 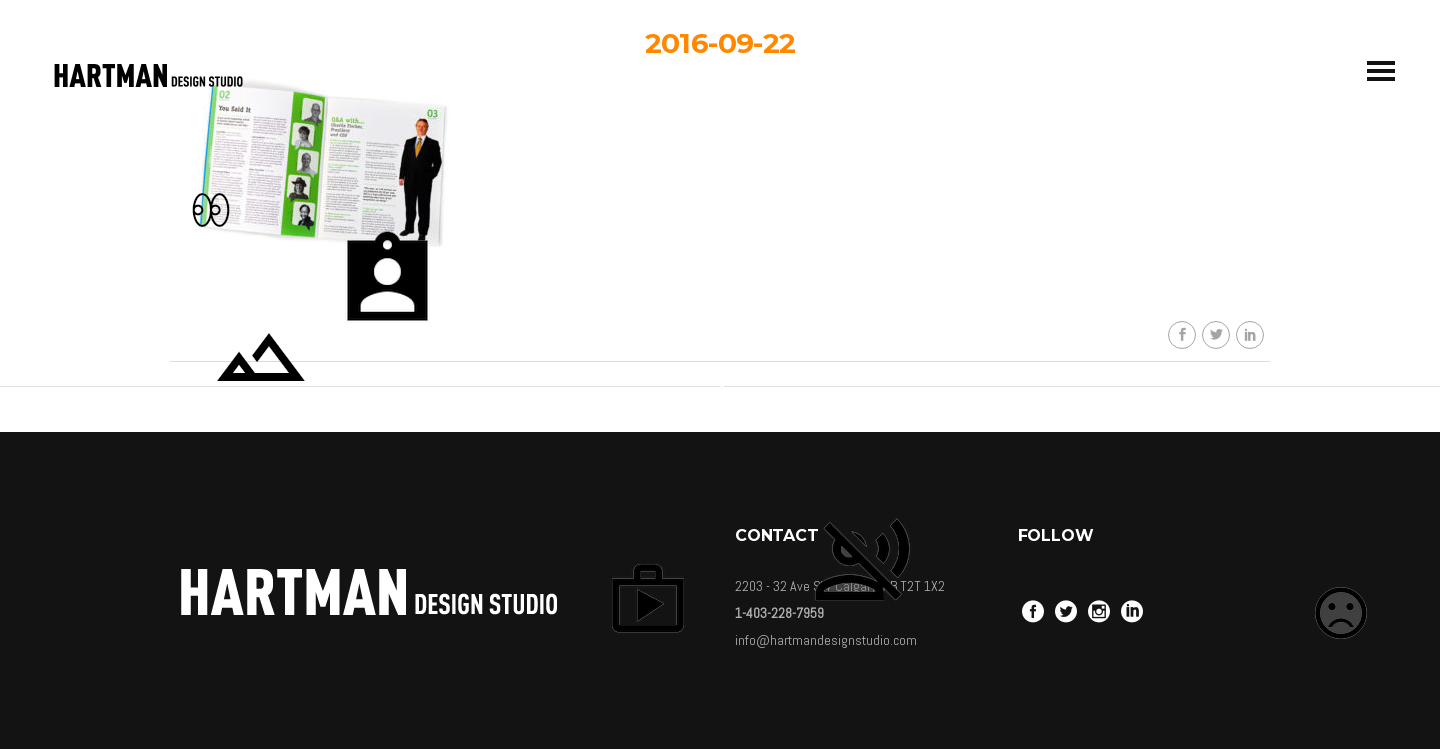 I want to click on open the shop or store, so click(x=648, y=600).